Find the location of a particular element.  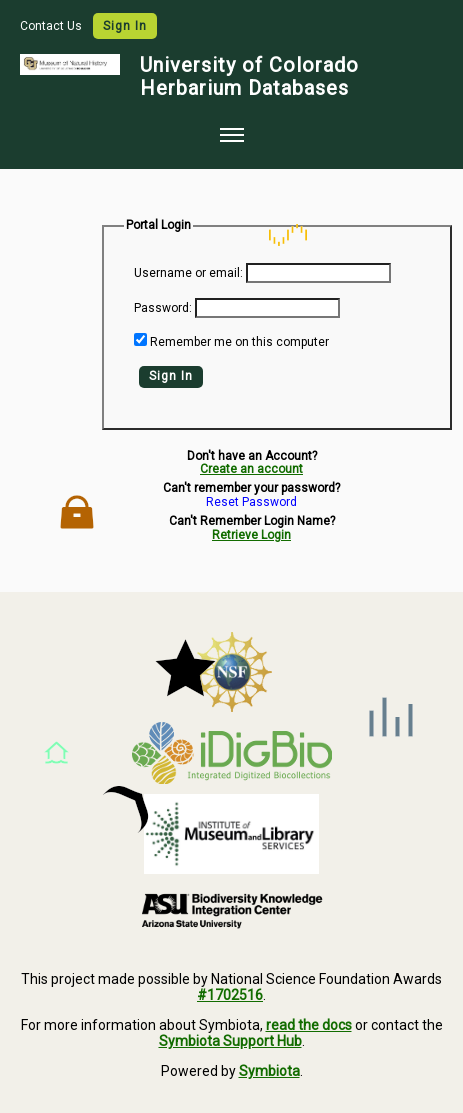

indicates flood warning or alert is located at coordinates (56, 753).